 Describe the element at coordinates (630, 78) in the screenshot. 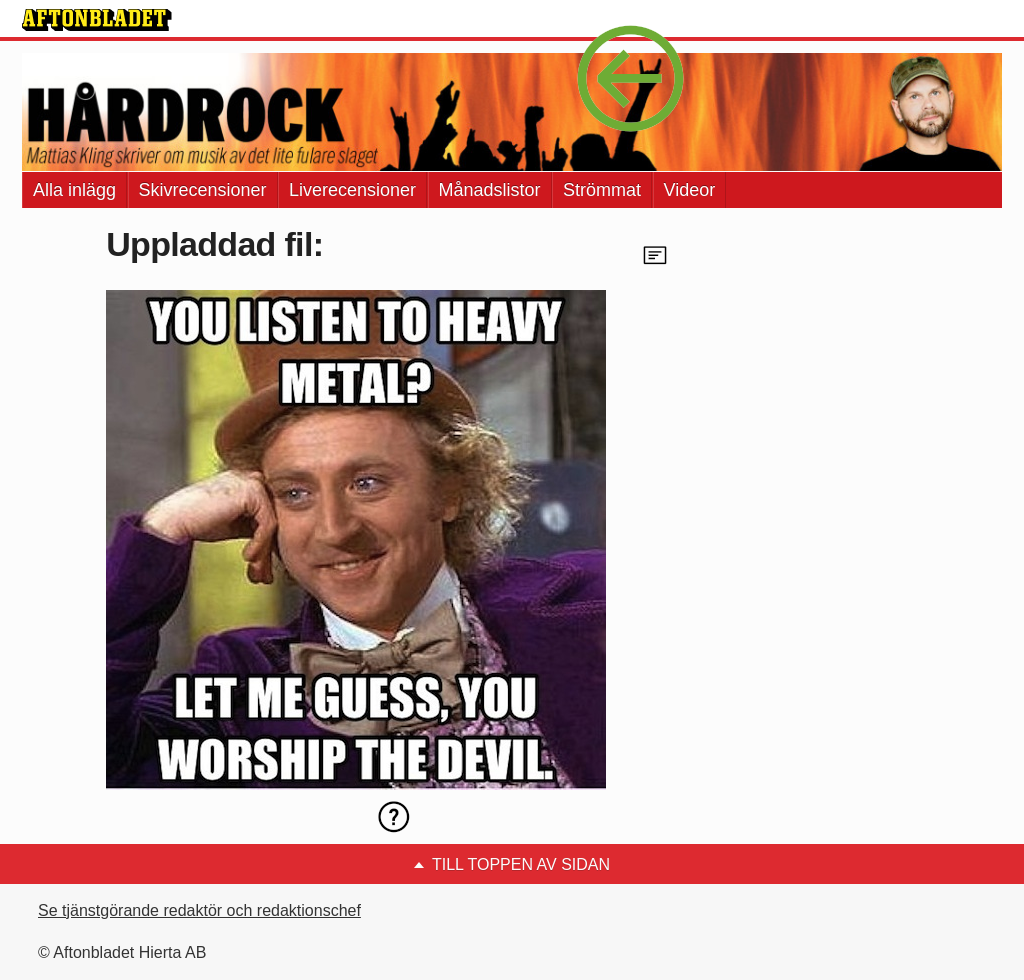

I see `go back to the previous page` at that location.